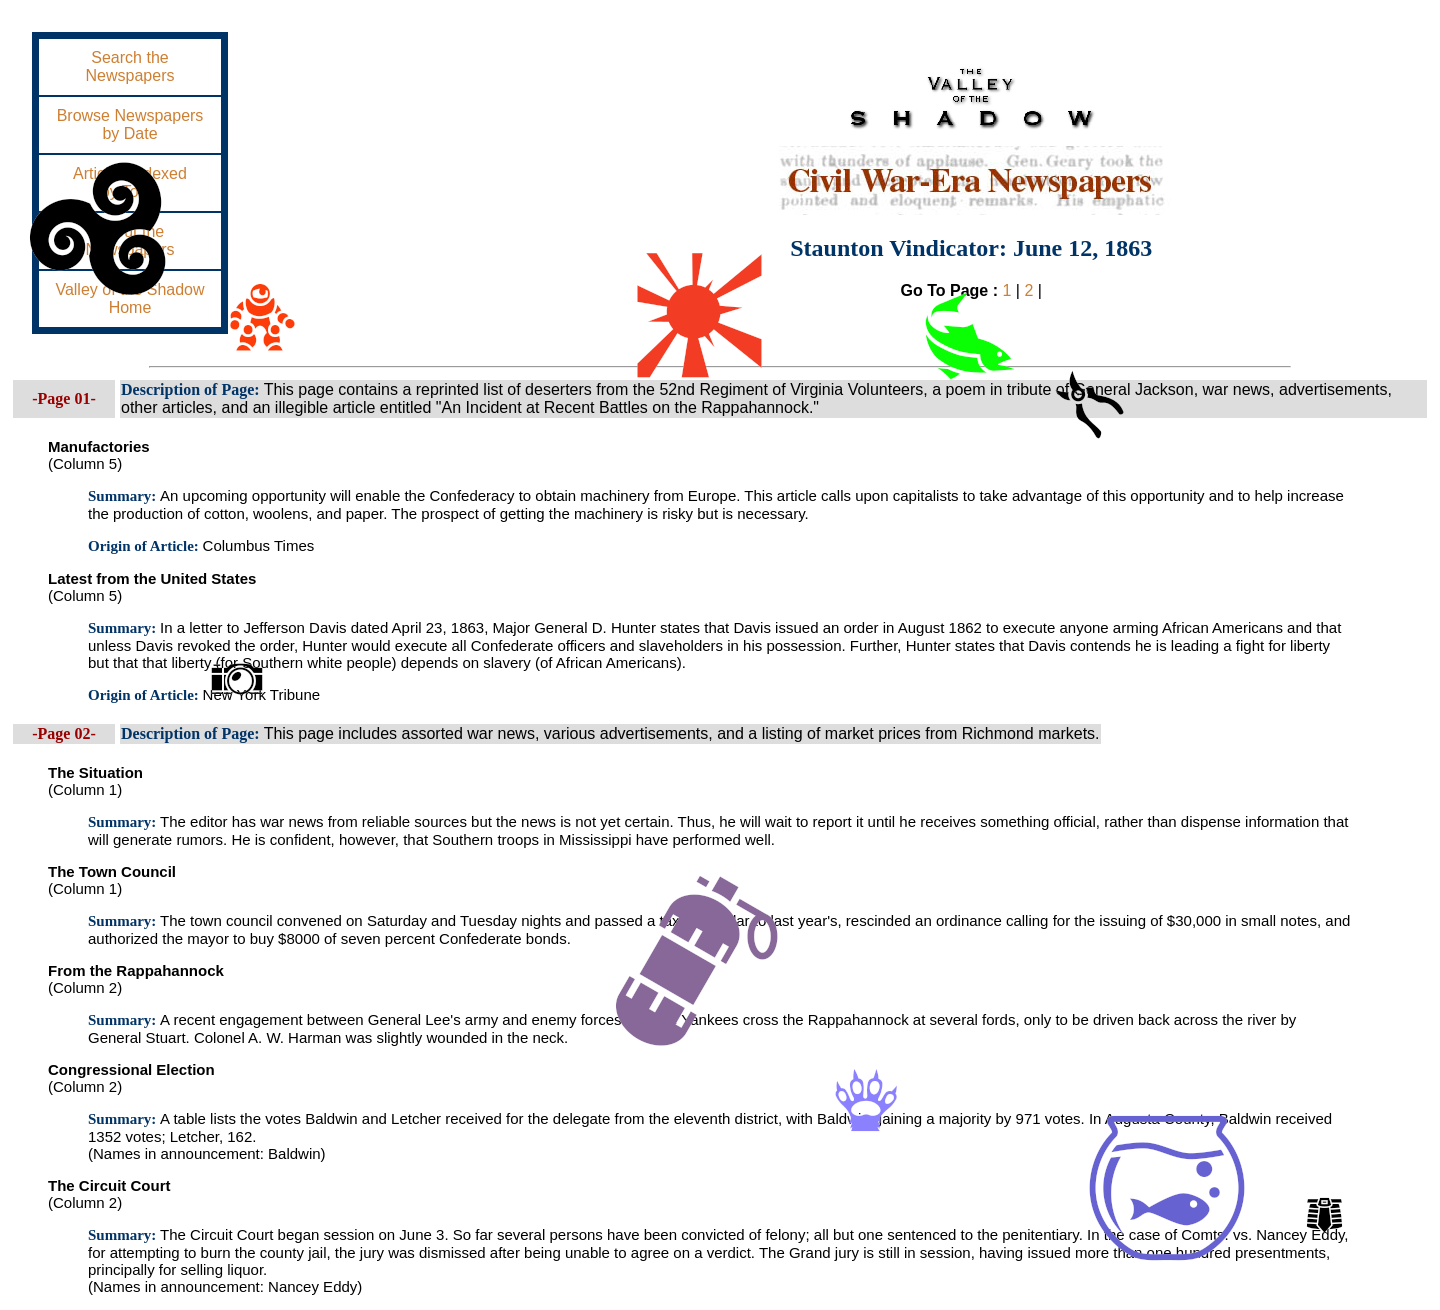 This screenshot has height=1310, width=1440. I want to click on select astronaut or space character, so click(261, 317).